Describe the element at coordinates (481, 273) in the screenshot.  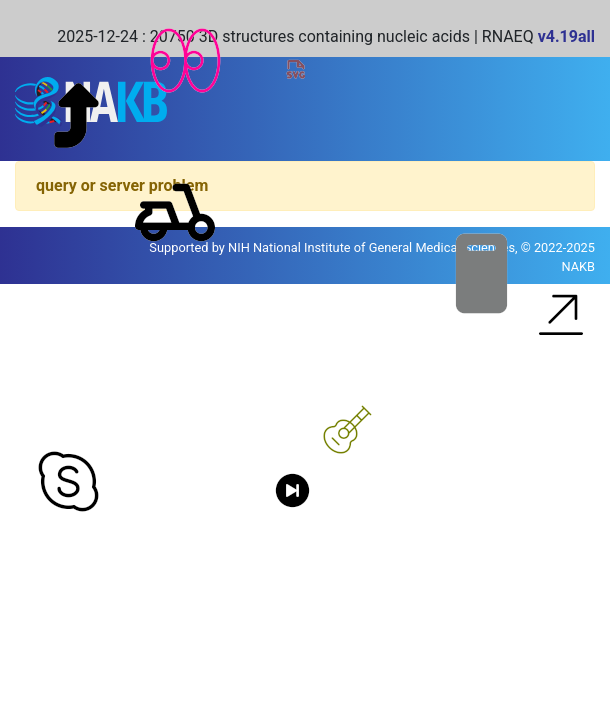
I see `mobile device with speaker enabled` at that location.